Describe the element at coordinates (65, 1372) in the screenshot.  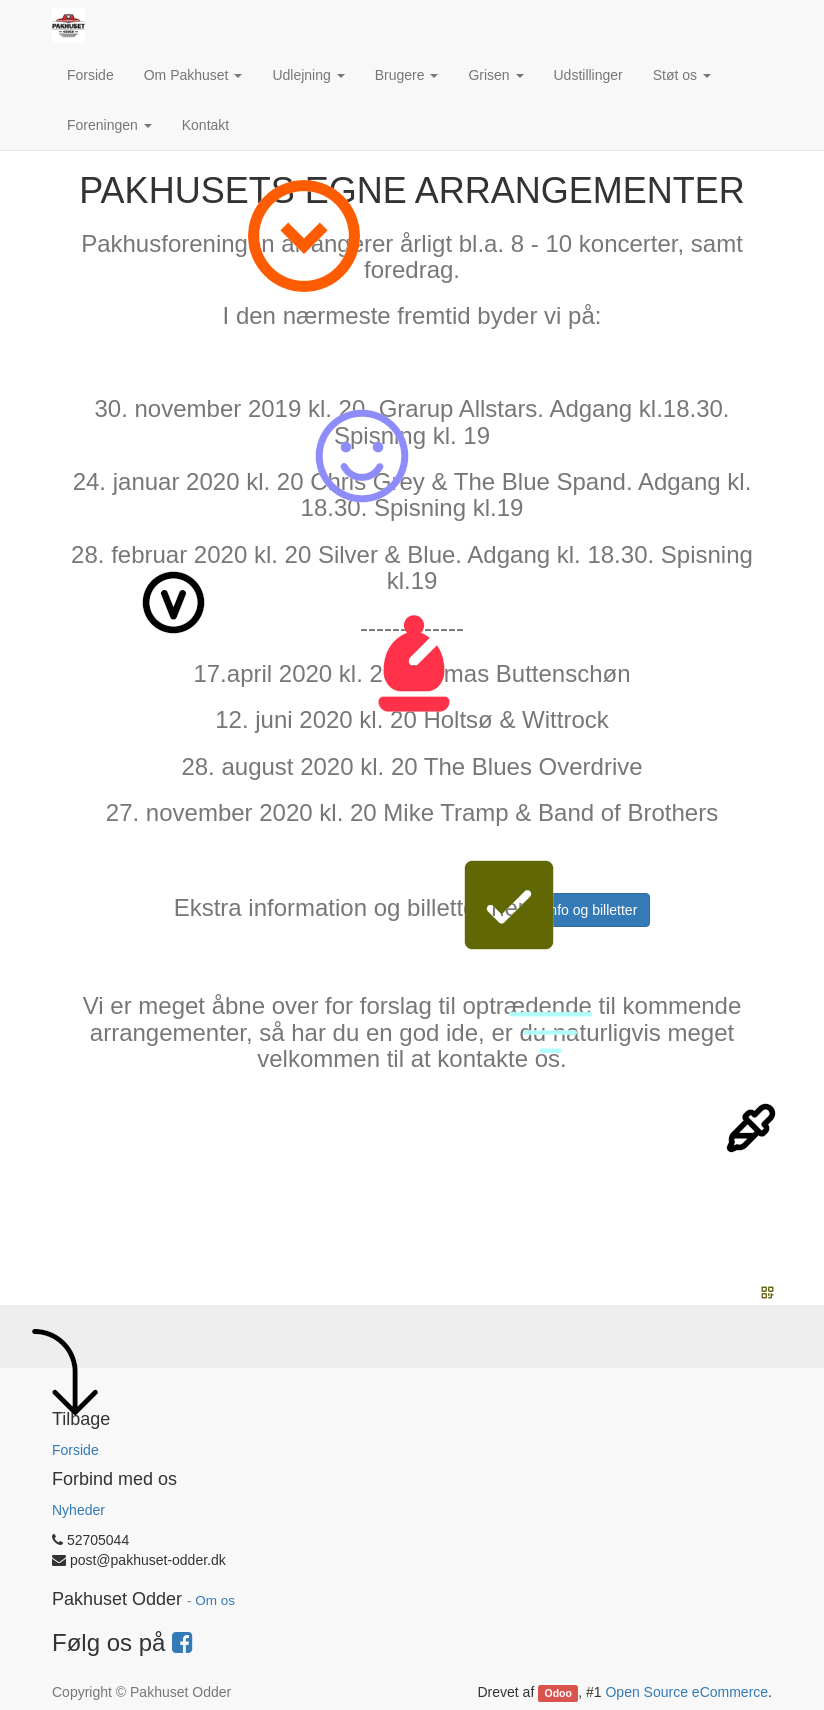
I see `redirect content or flow downward` at that location.